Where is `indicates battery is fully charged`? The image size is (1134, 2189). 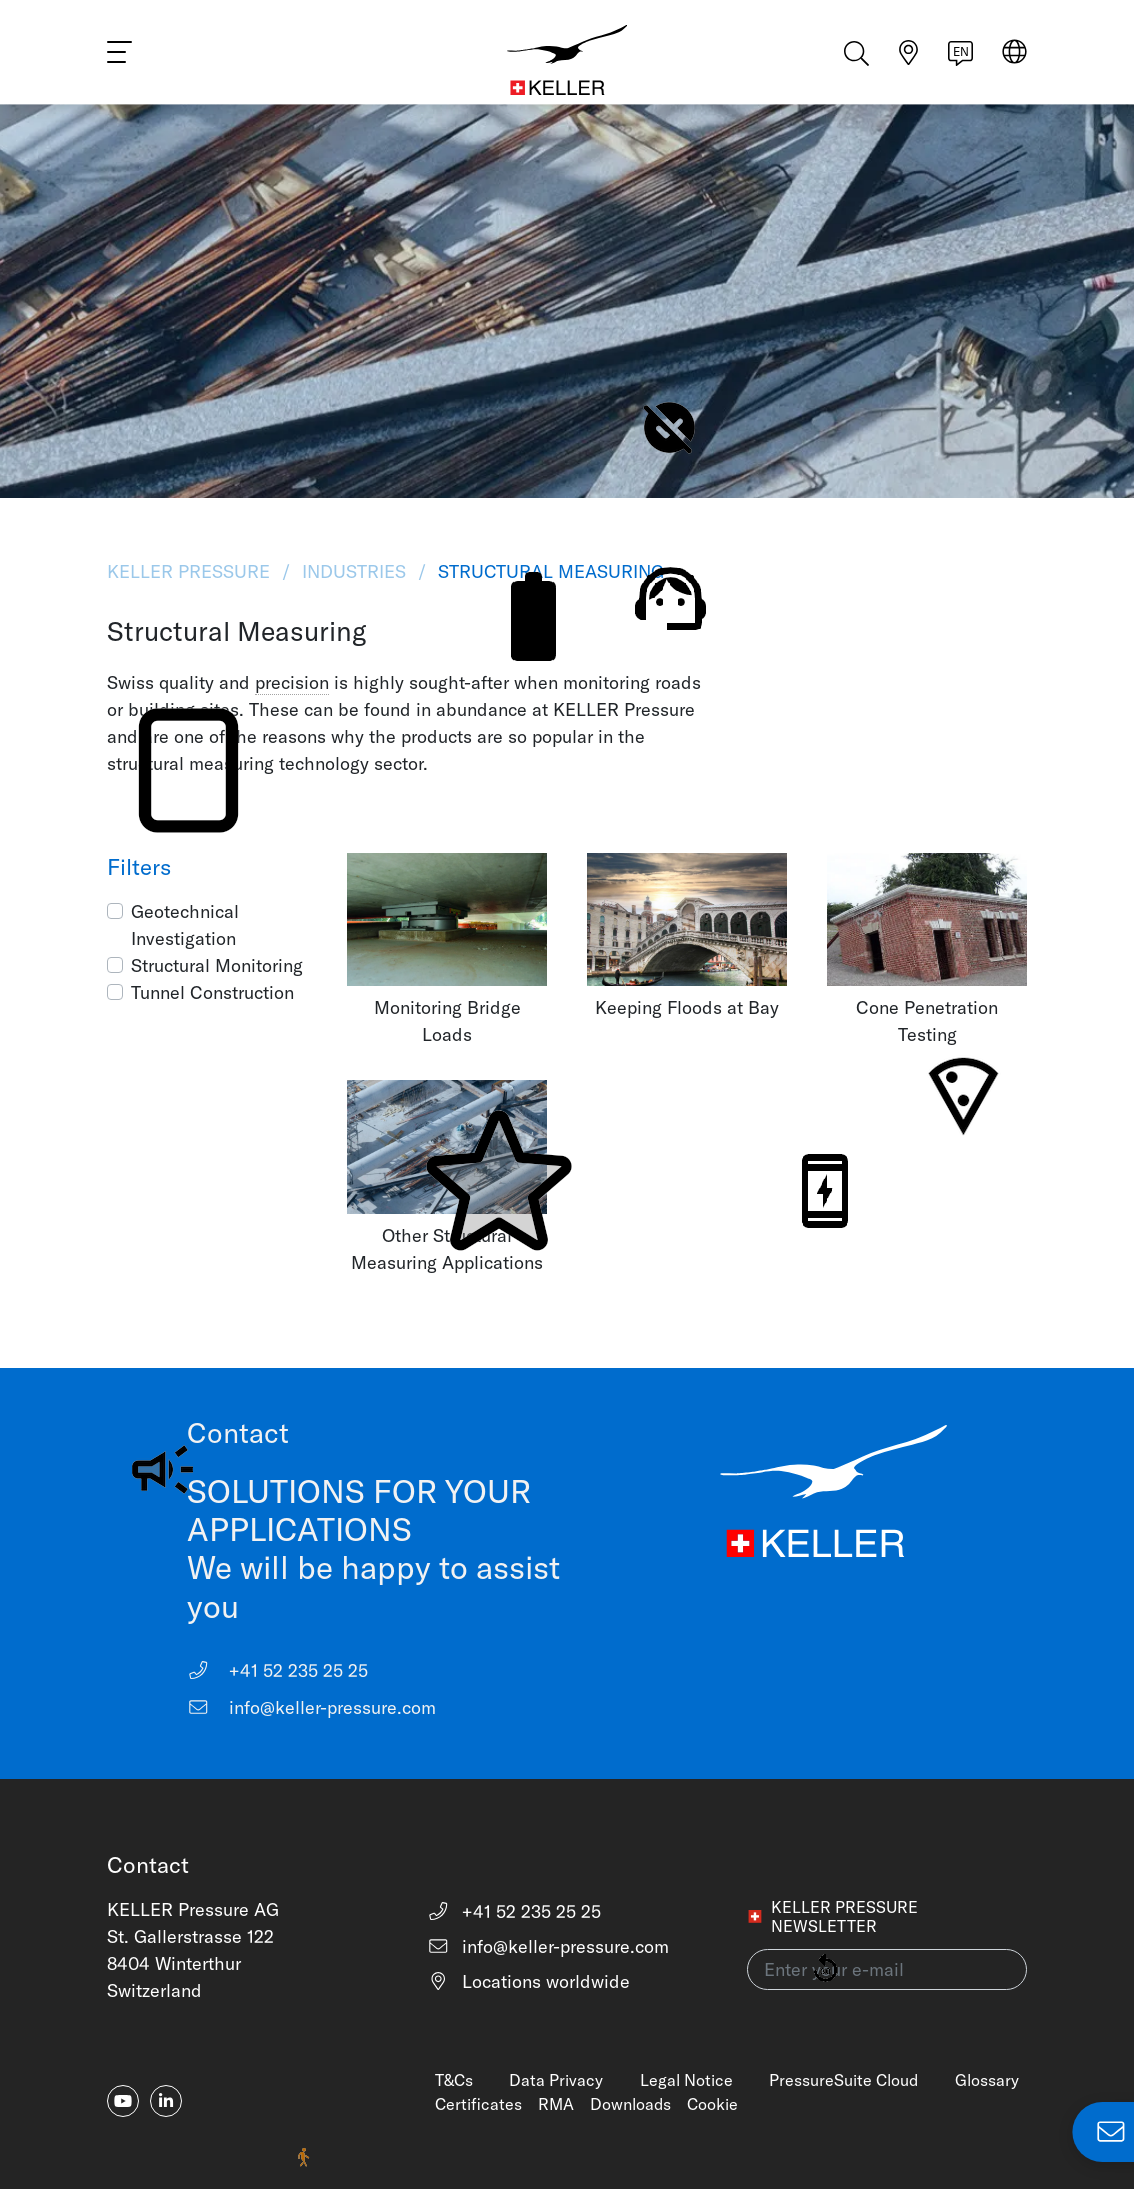 indicates battery is fully charged is located at coordinates (533, 616).